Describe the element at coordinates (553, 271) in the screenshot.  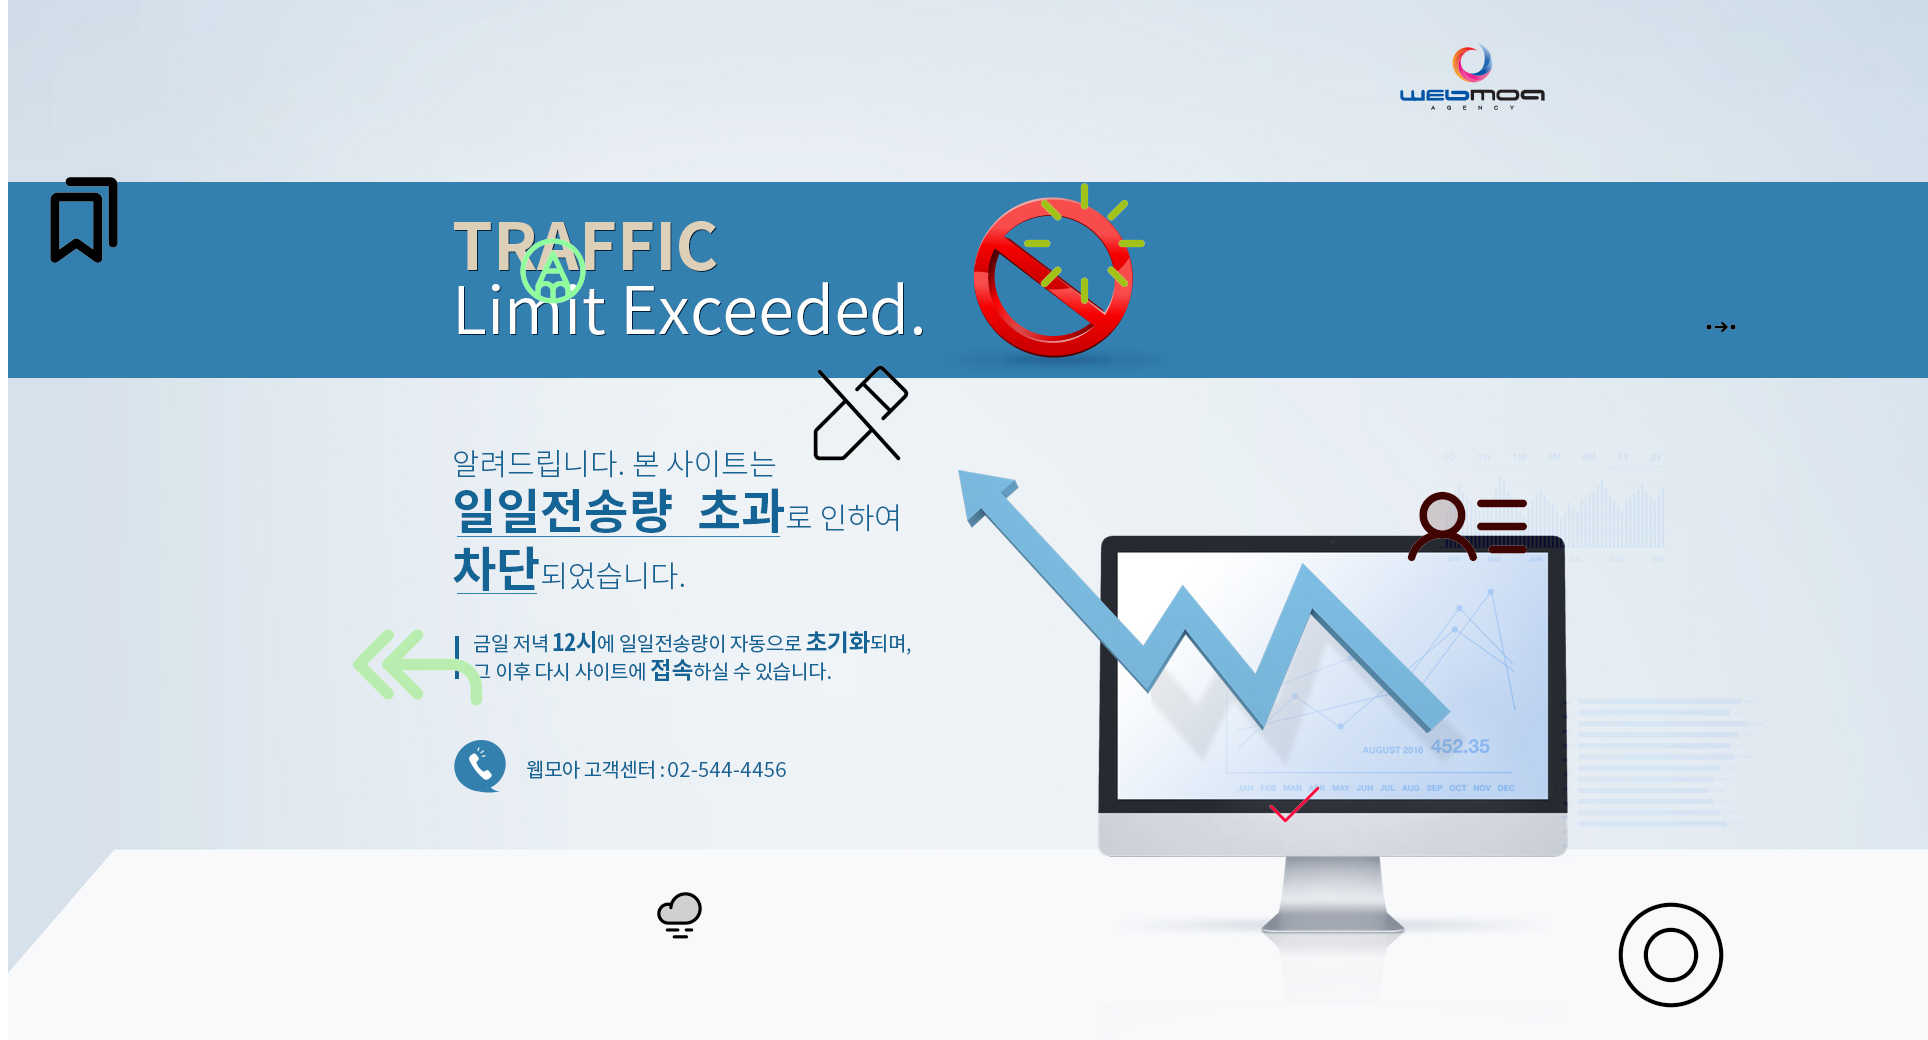
I see `edit profile or account settings` at that location.